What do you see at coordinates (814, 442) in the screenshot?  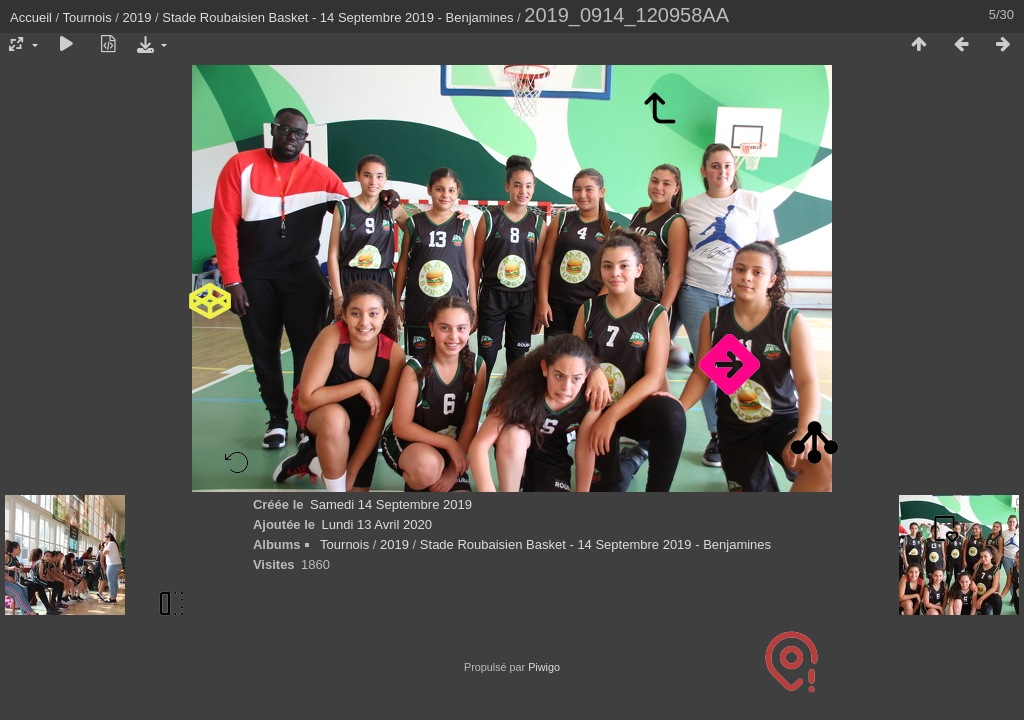 I see `view hierarchical data structure` at bounding box center [814, 442].